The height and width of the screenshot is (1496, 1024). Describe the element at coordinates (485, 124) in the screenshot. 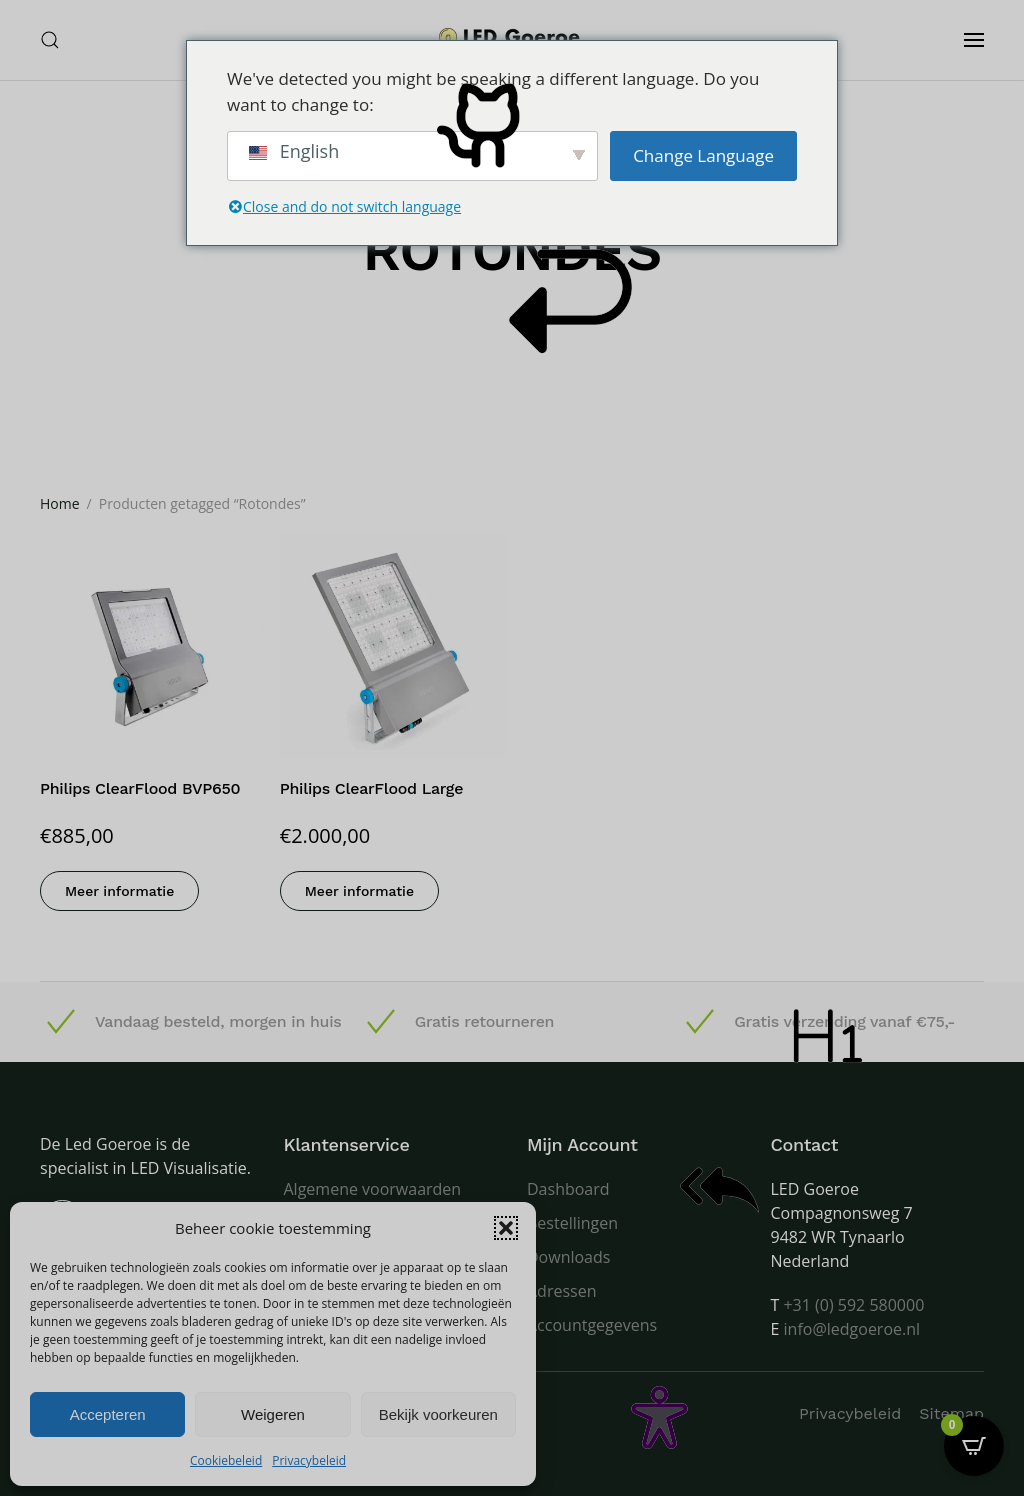

I see `visit github repository` at that location.